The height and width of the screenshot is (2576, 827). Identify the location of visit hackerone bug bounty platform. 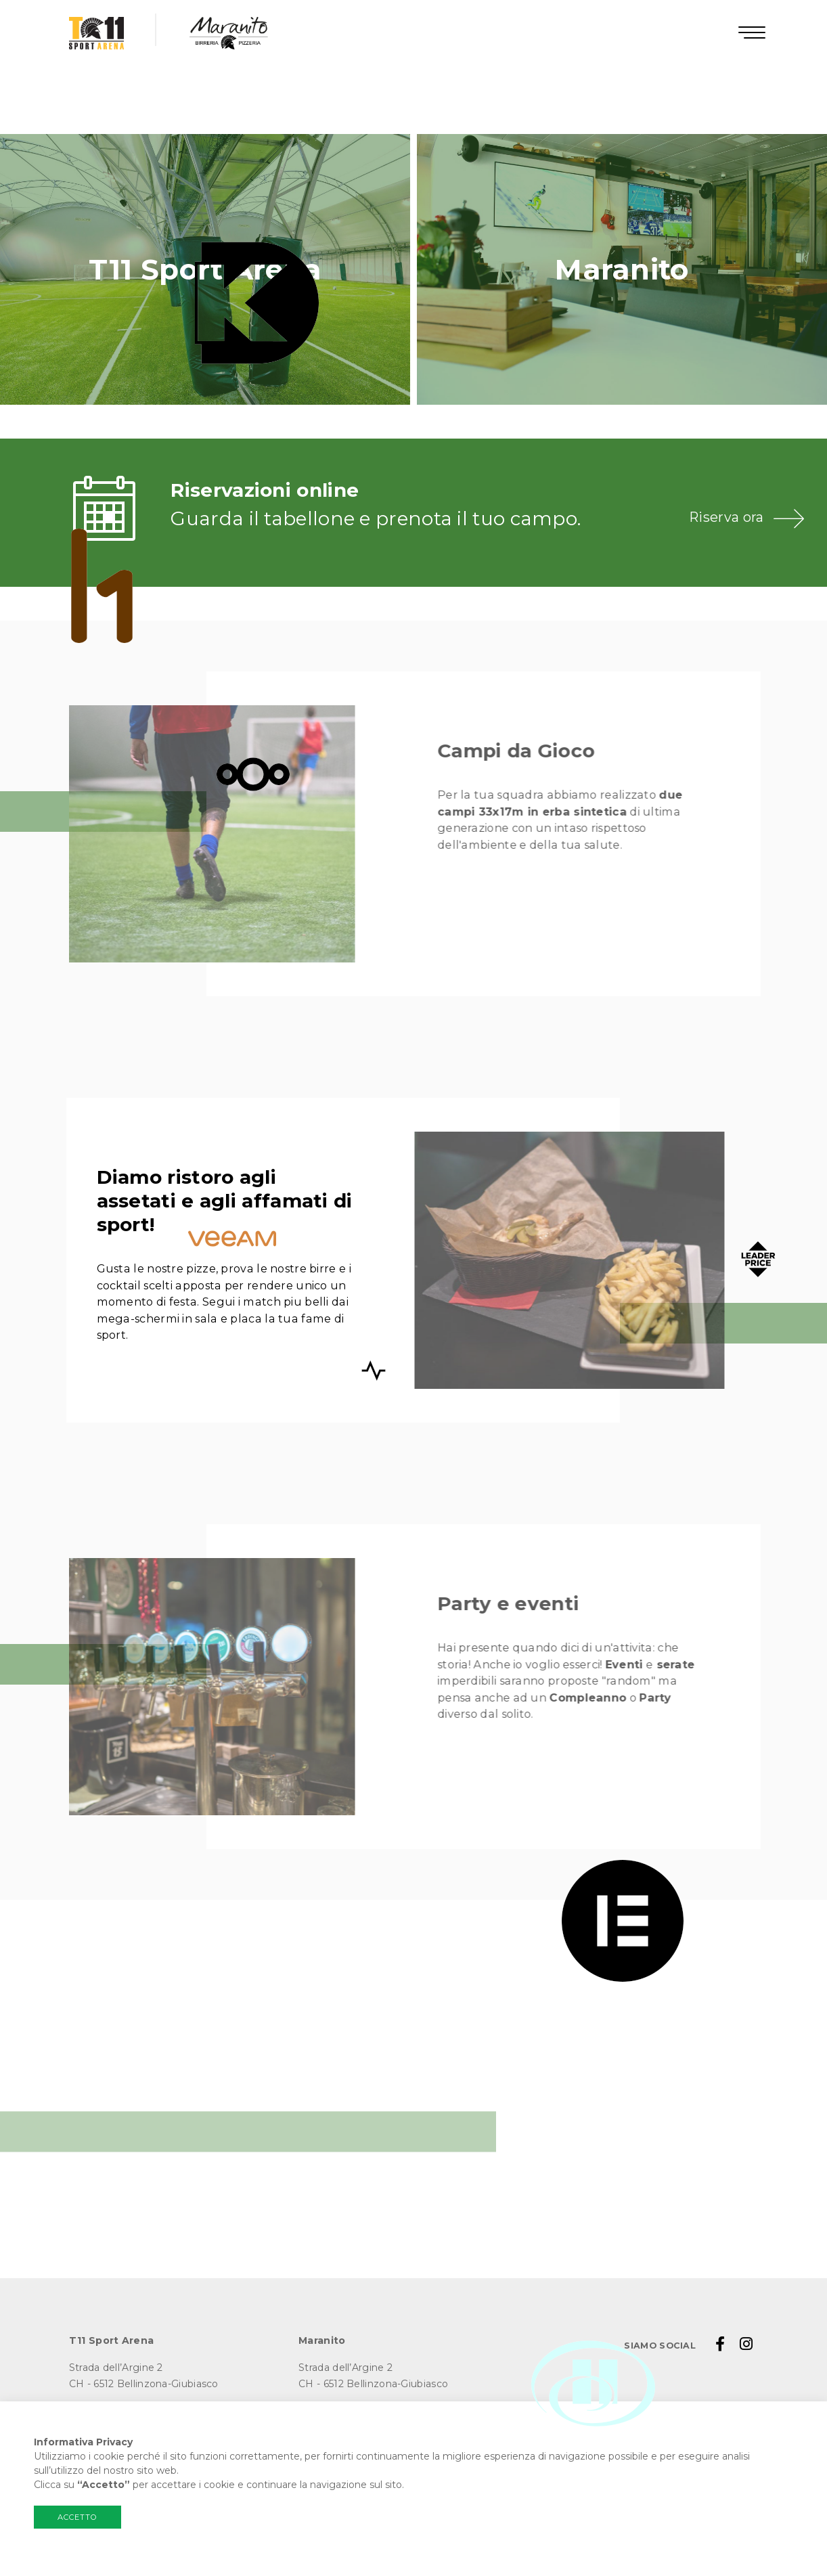
(102, 585).